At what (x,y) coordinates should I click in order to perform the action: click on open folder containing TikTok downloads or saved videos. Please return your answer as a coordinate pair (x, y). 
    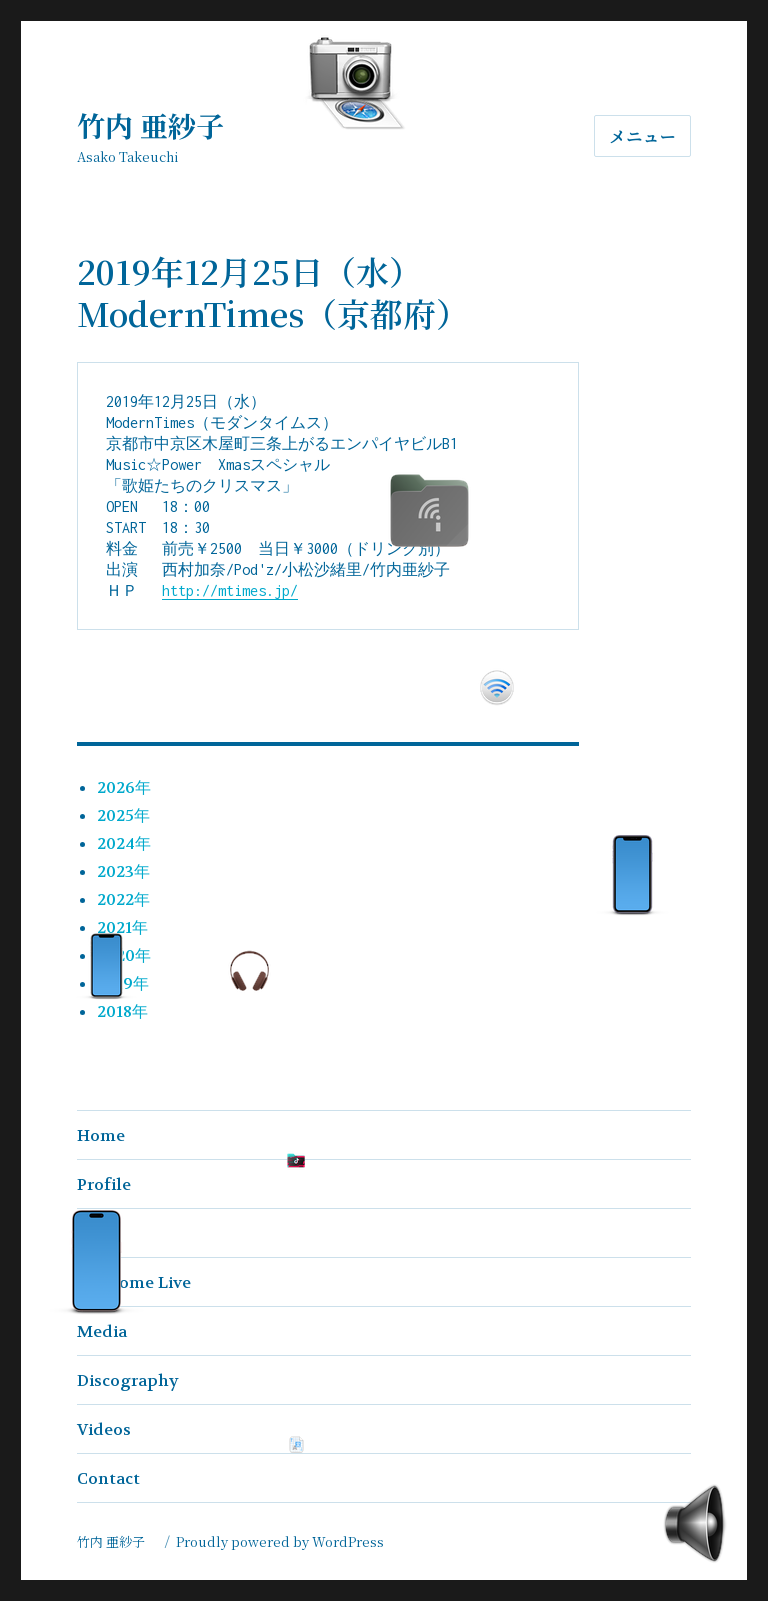
    Looking at the image, I should click on (296, 1161).